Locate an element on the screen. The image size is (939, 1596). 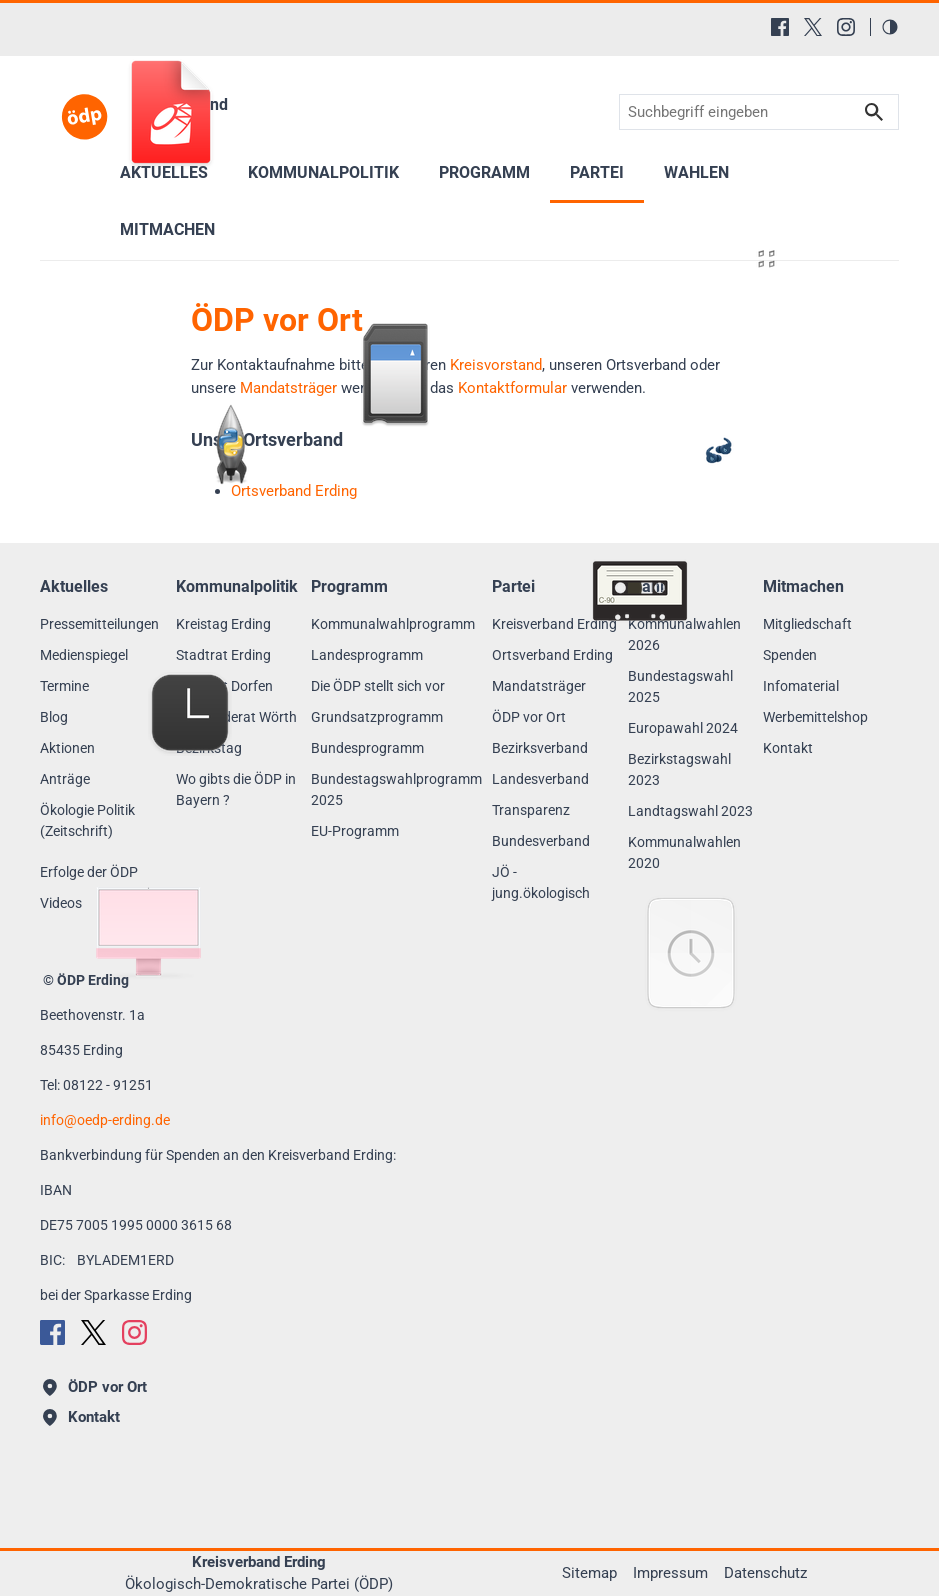
indicates terminal session recording is active is located at coordinates (640, 591).